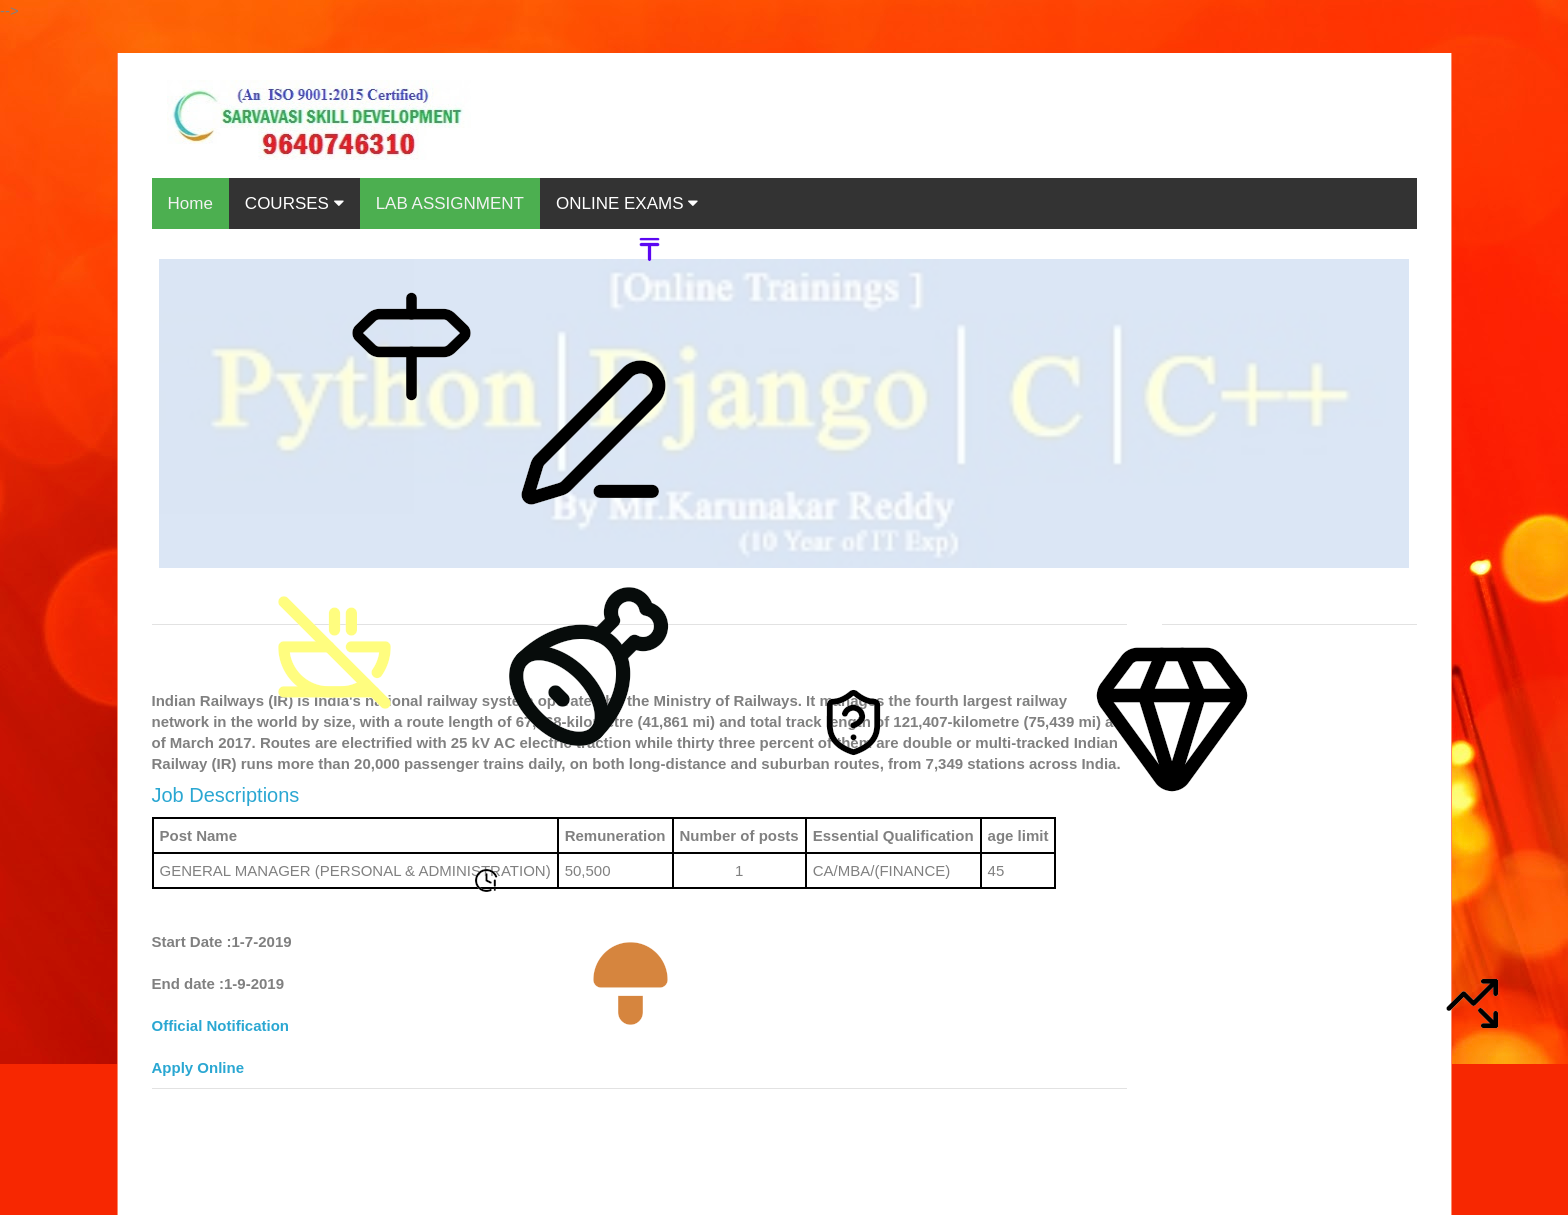  I want to click on indicates premium or pro membership status, so click(1172, 716).